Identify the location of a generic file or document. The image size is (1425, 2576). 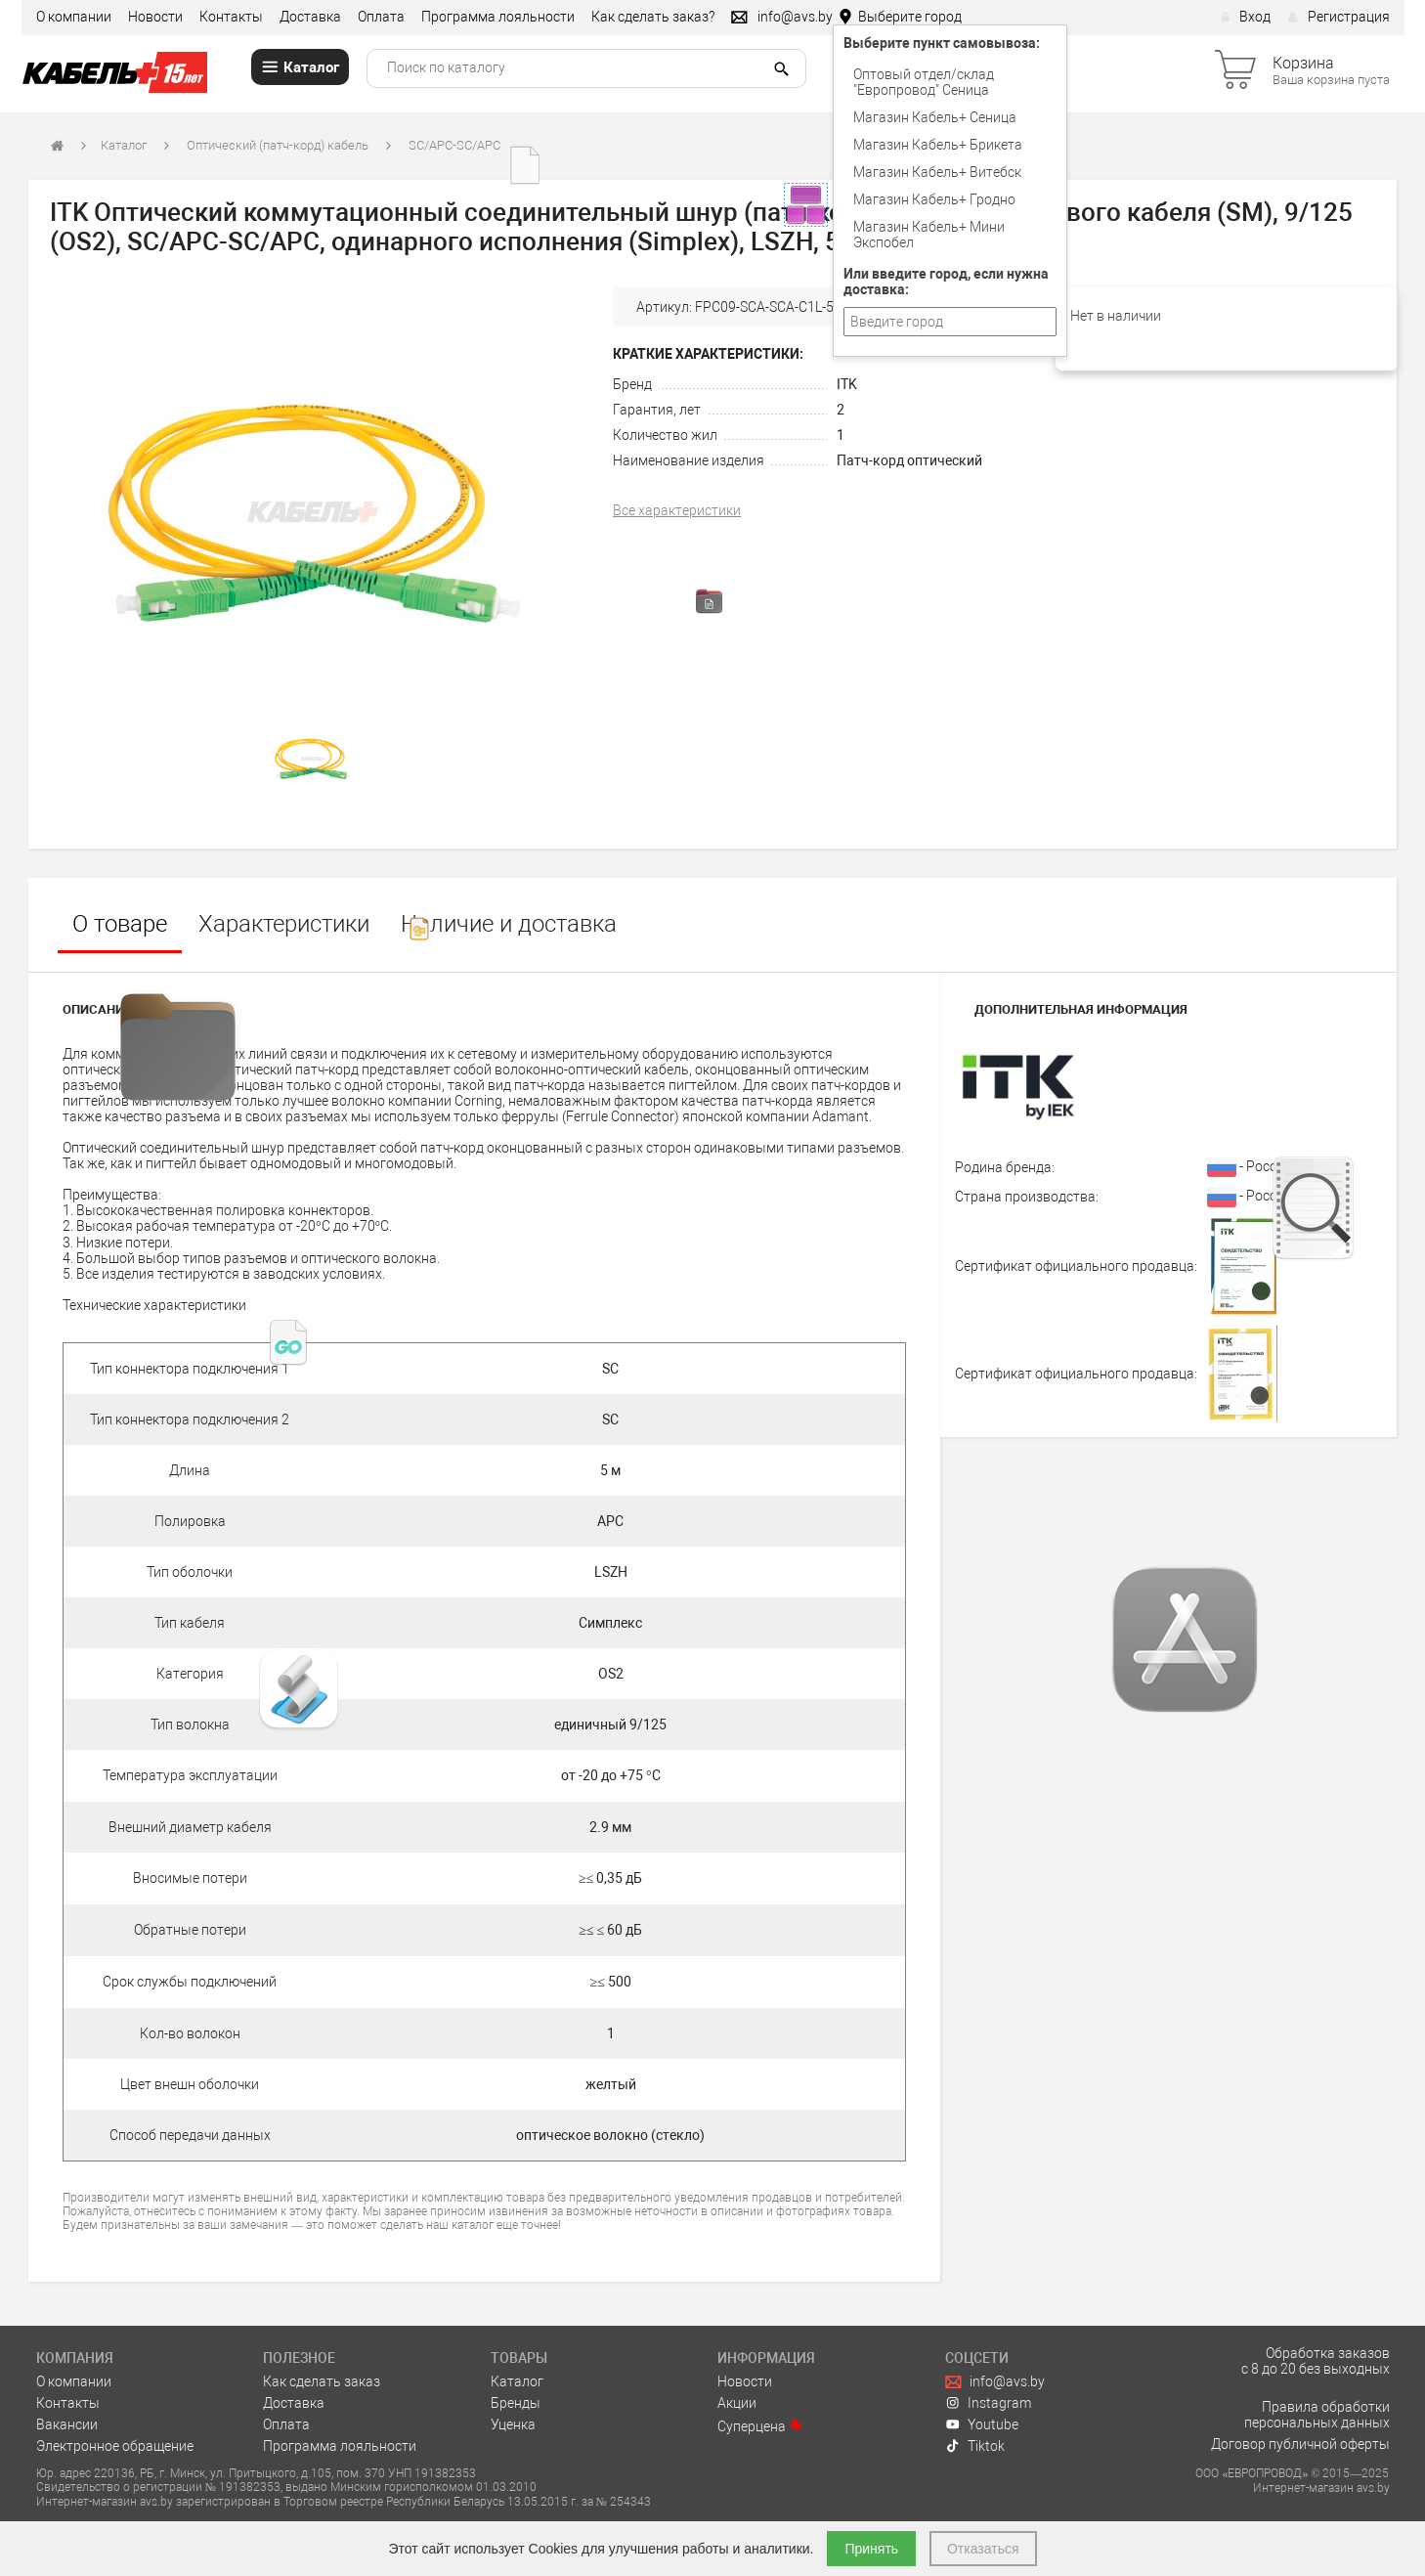
(525, 165).